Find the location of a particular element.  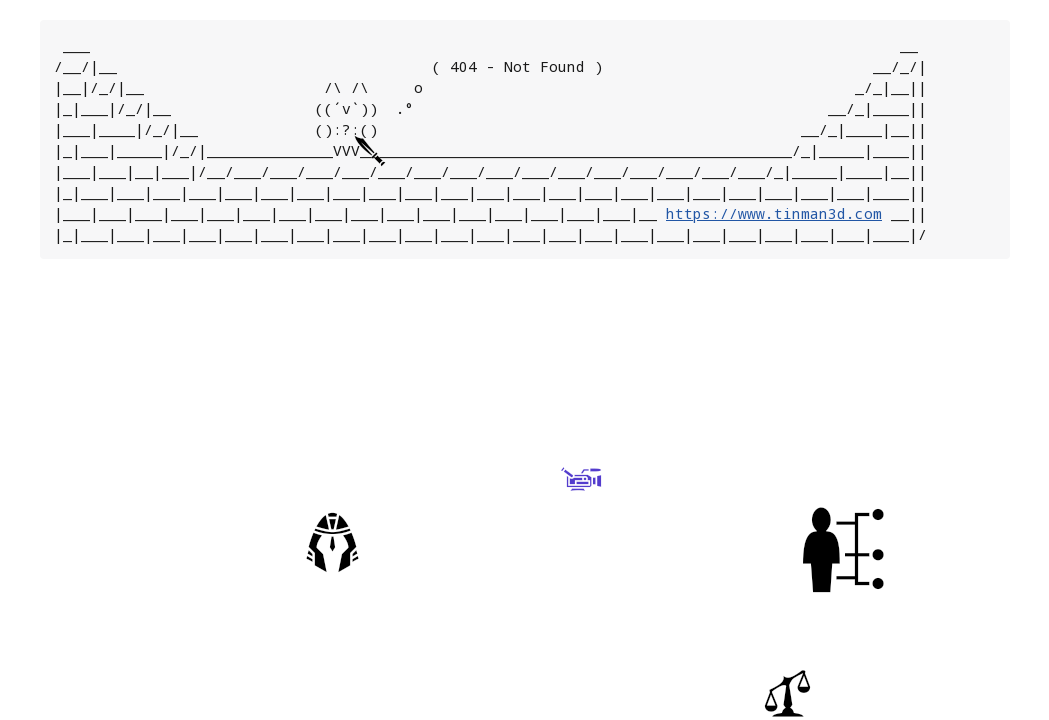

select warlock class or character is located at coordinates (332, 542).